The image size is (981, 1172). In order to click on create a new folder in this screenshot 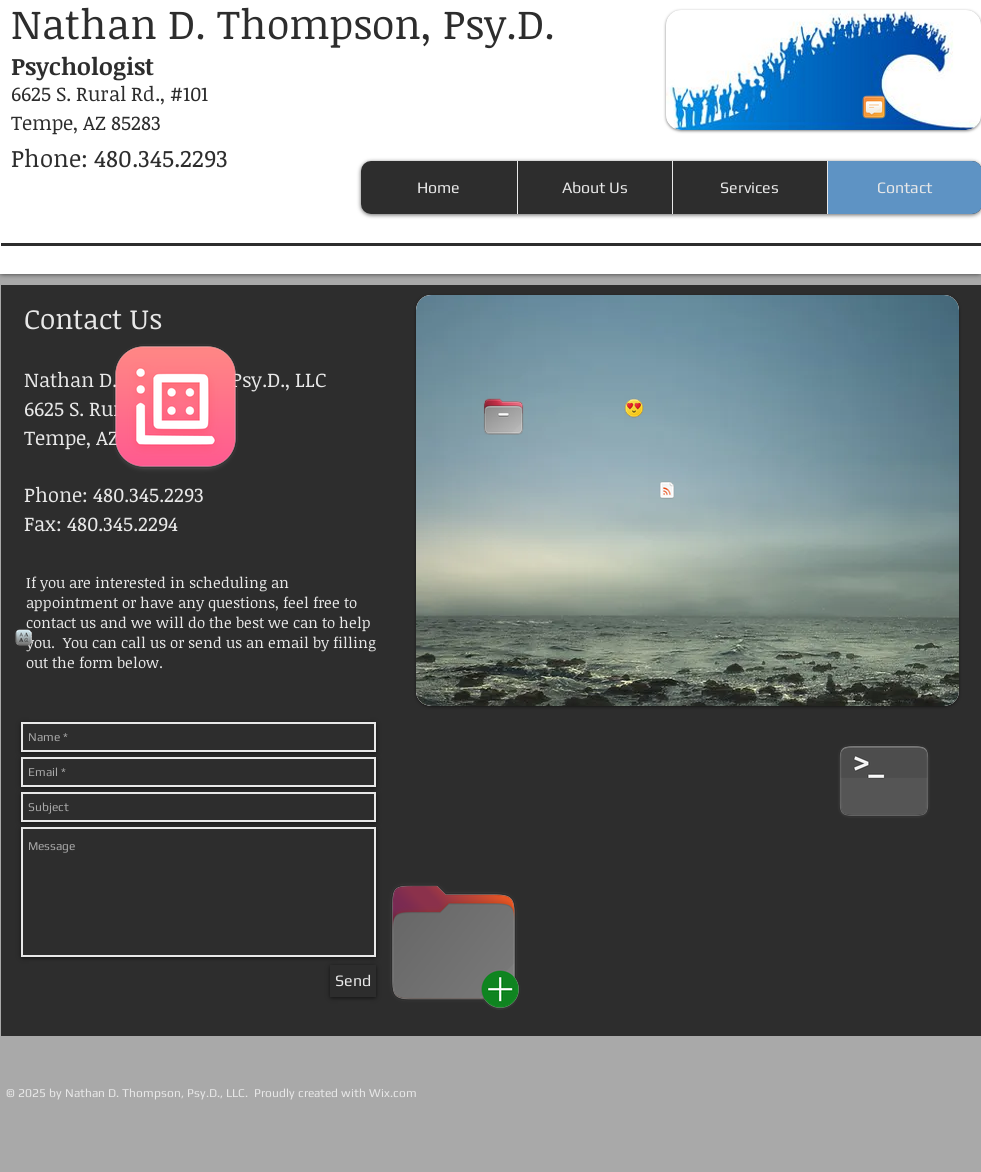, I will do `click(453, 942)`.